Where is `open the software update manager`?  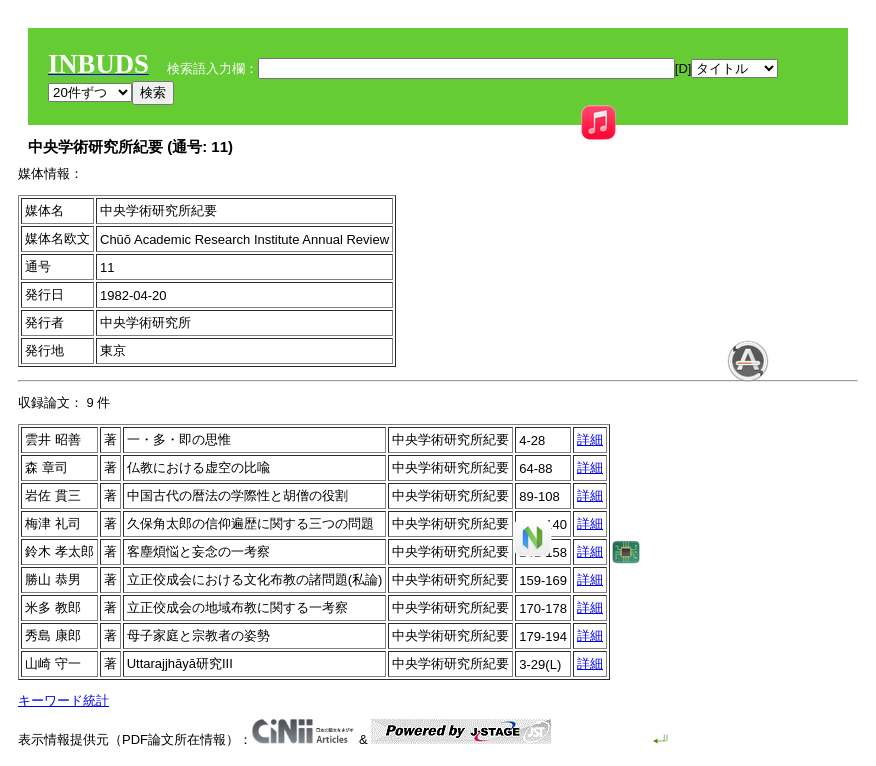 open the software update manager is located at coordinates (748, 361).